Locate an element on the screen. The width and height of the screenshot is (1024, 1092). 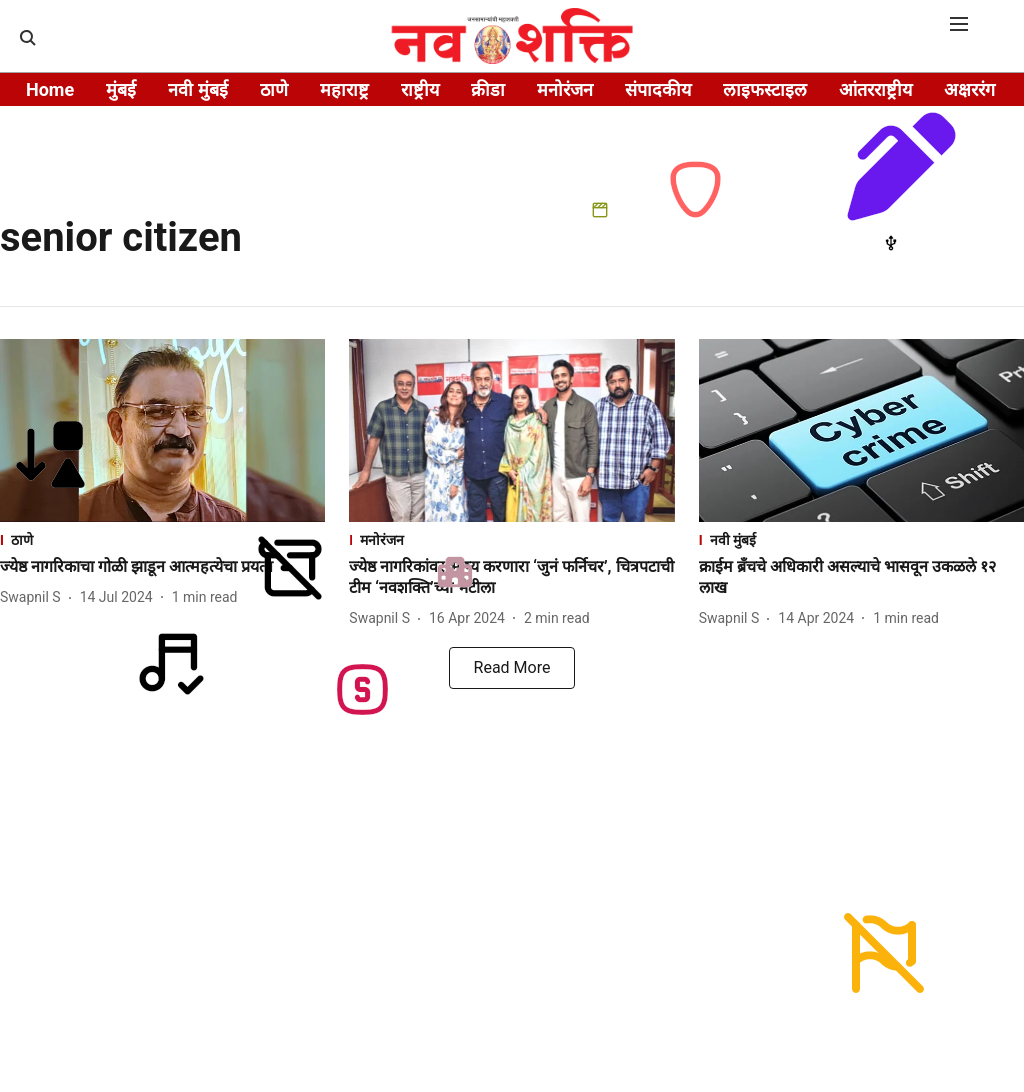
find nearby hospitals or medical facilities is located at coordinates (455, 572).